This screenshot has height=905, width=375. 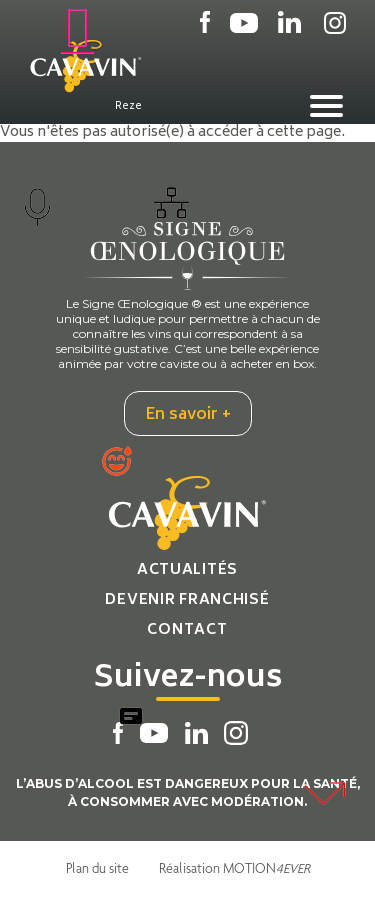 I want to click on react with a nervous or relieved expression, so click(x=116, y=461).